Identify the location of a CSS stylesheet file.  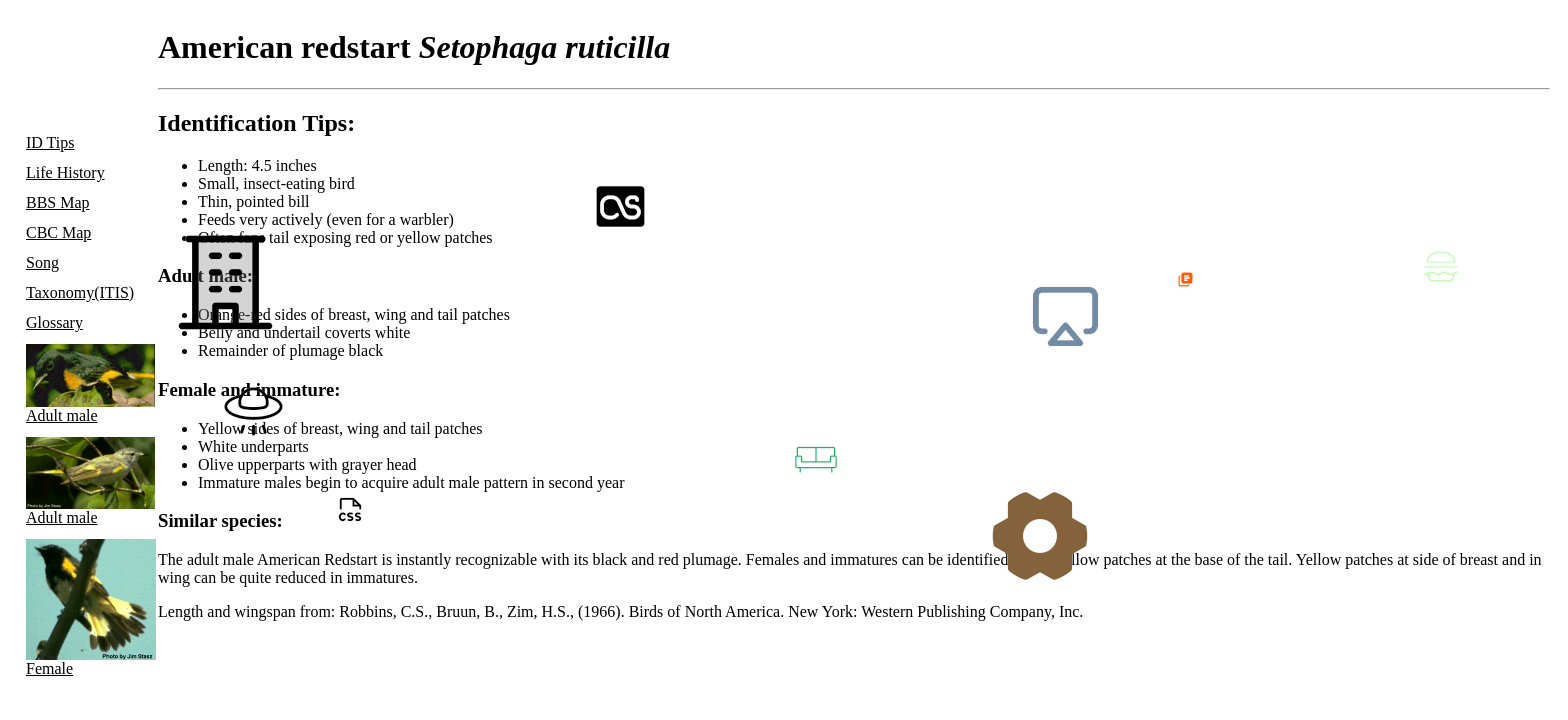
(350, 510).